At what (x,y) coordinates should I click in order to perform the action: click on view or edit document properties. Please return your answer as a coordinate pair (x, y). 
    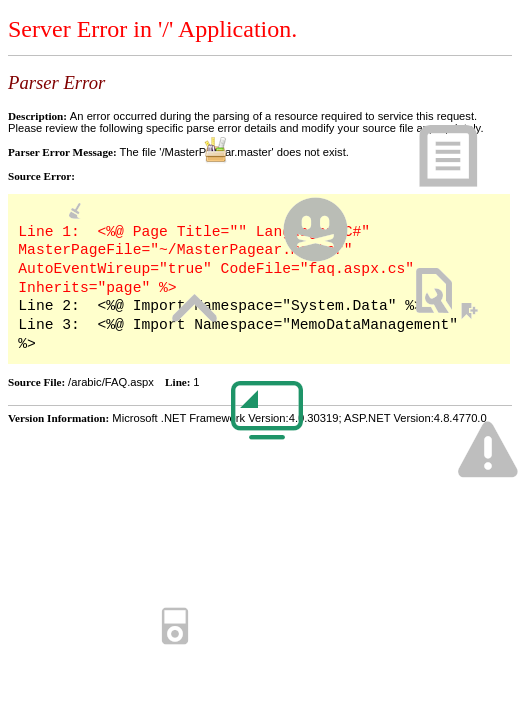
    Looking at the image, I should click on (434, 289).